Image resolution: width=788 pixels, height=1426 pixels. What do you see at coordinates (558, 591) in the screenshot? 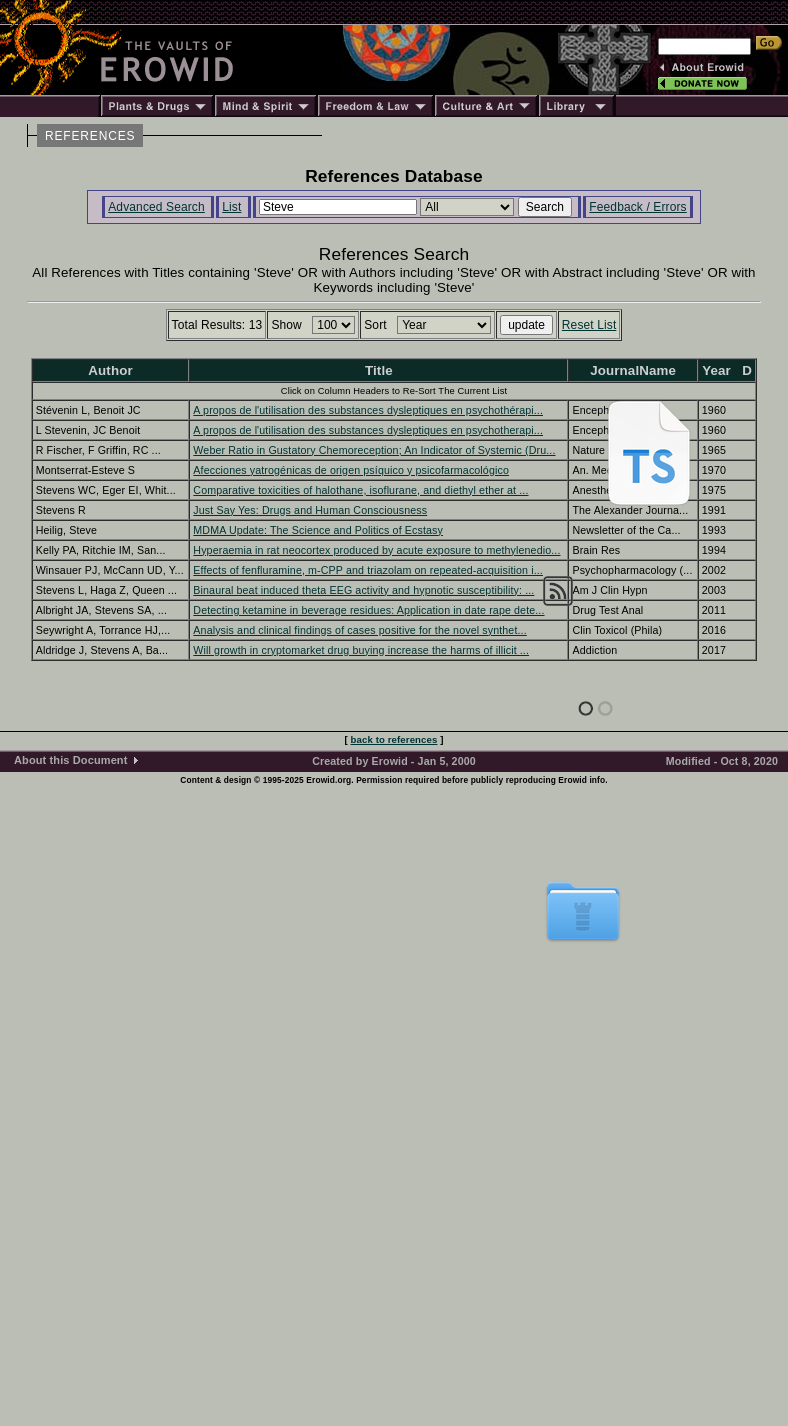
I see `access RSS feed reader` at bounding box center [558, 591].